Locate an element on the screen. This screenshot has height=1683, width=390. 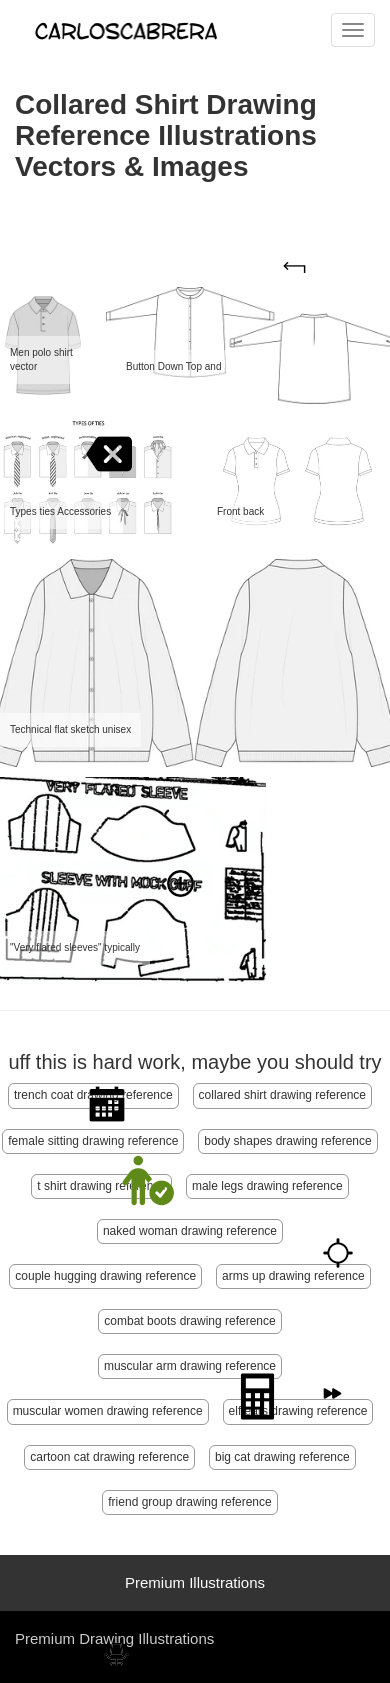
skip to the next track is located at coordinates (332, 1393).